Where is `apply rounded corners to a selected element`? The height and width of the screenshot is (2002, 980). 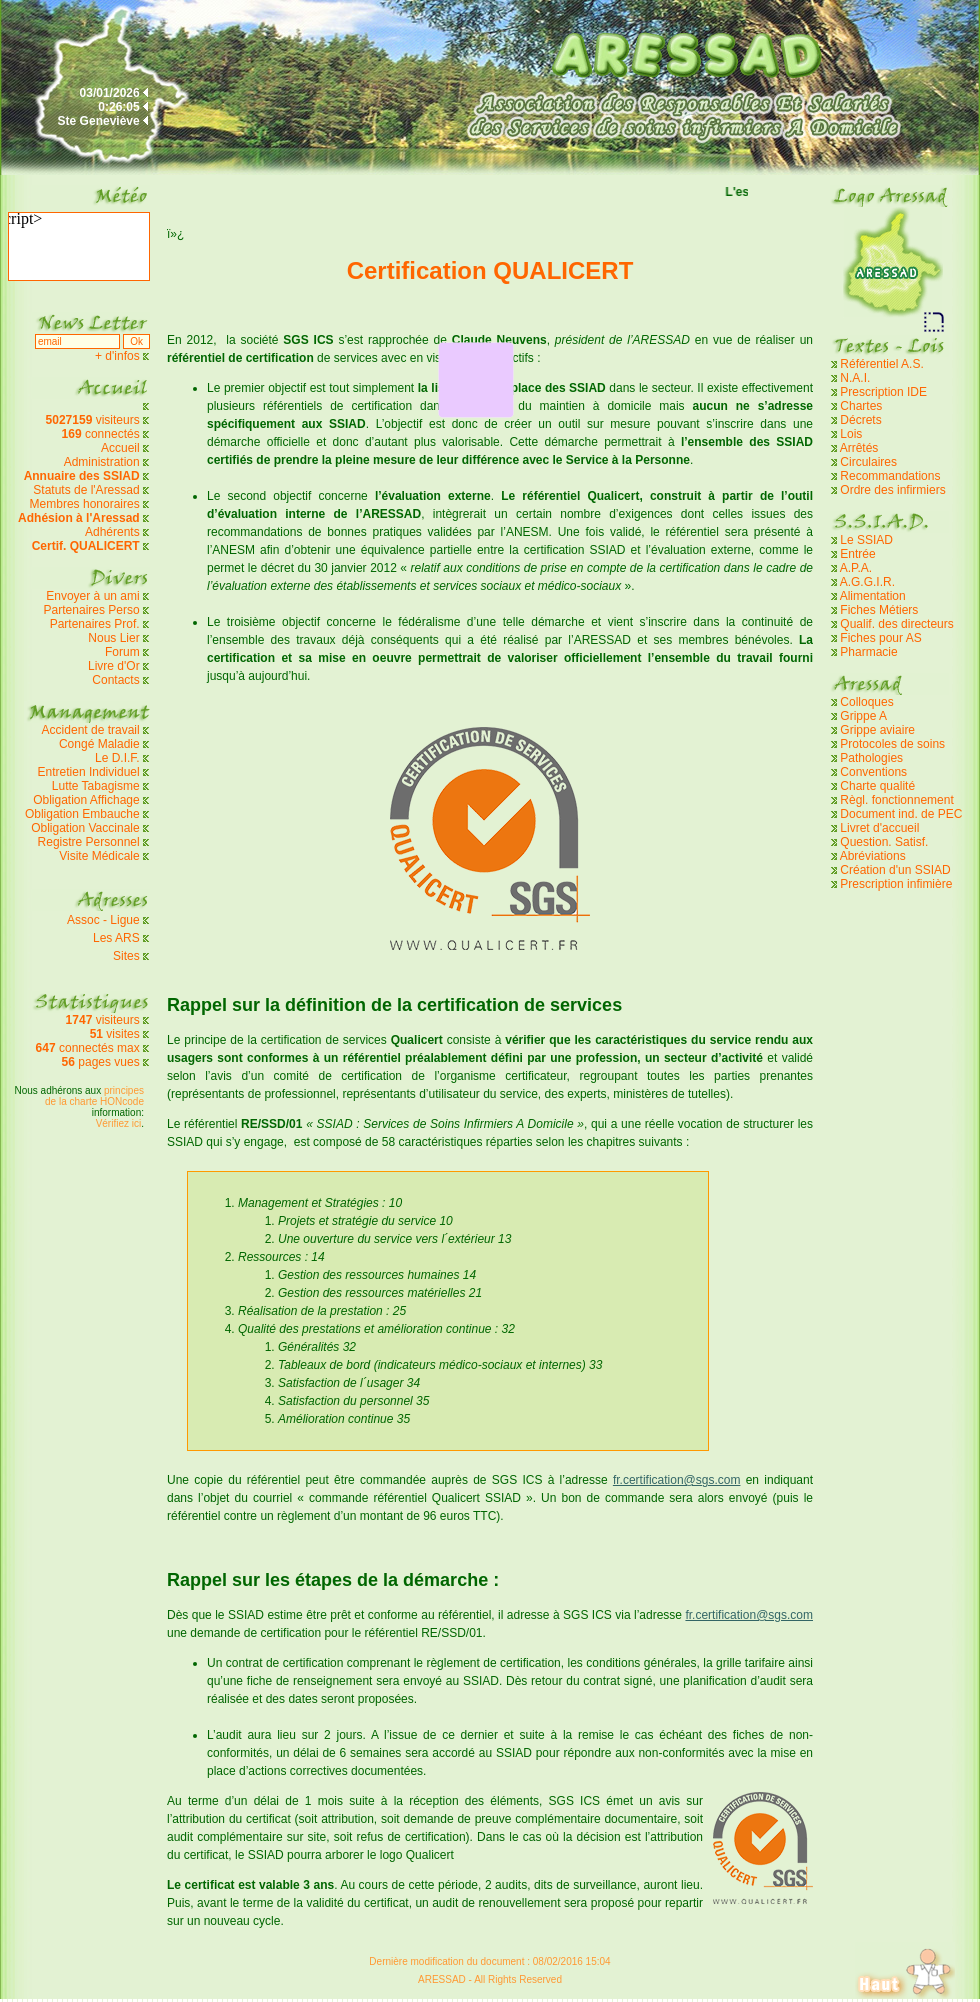
apply rounded corners to a selected element is located at coordinates (934, 322).